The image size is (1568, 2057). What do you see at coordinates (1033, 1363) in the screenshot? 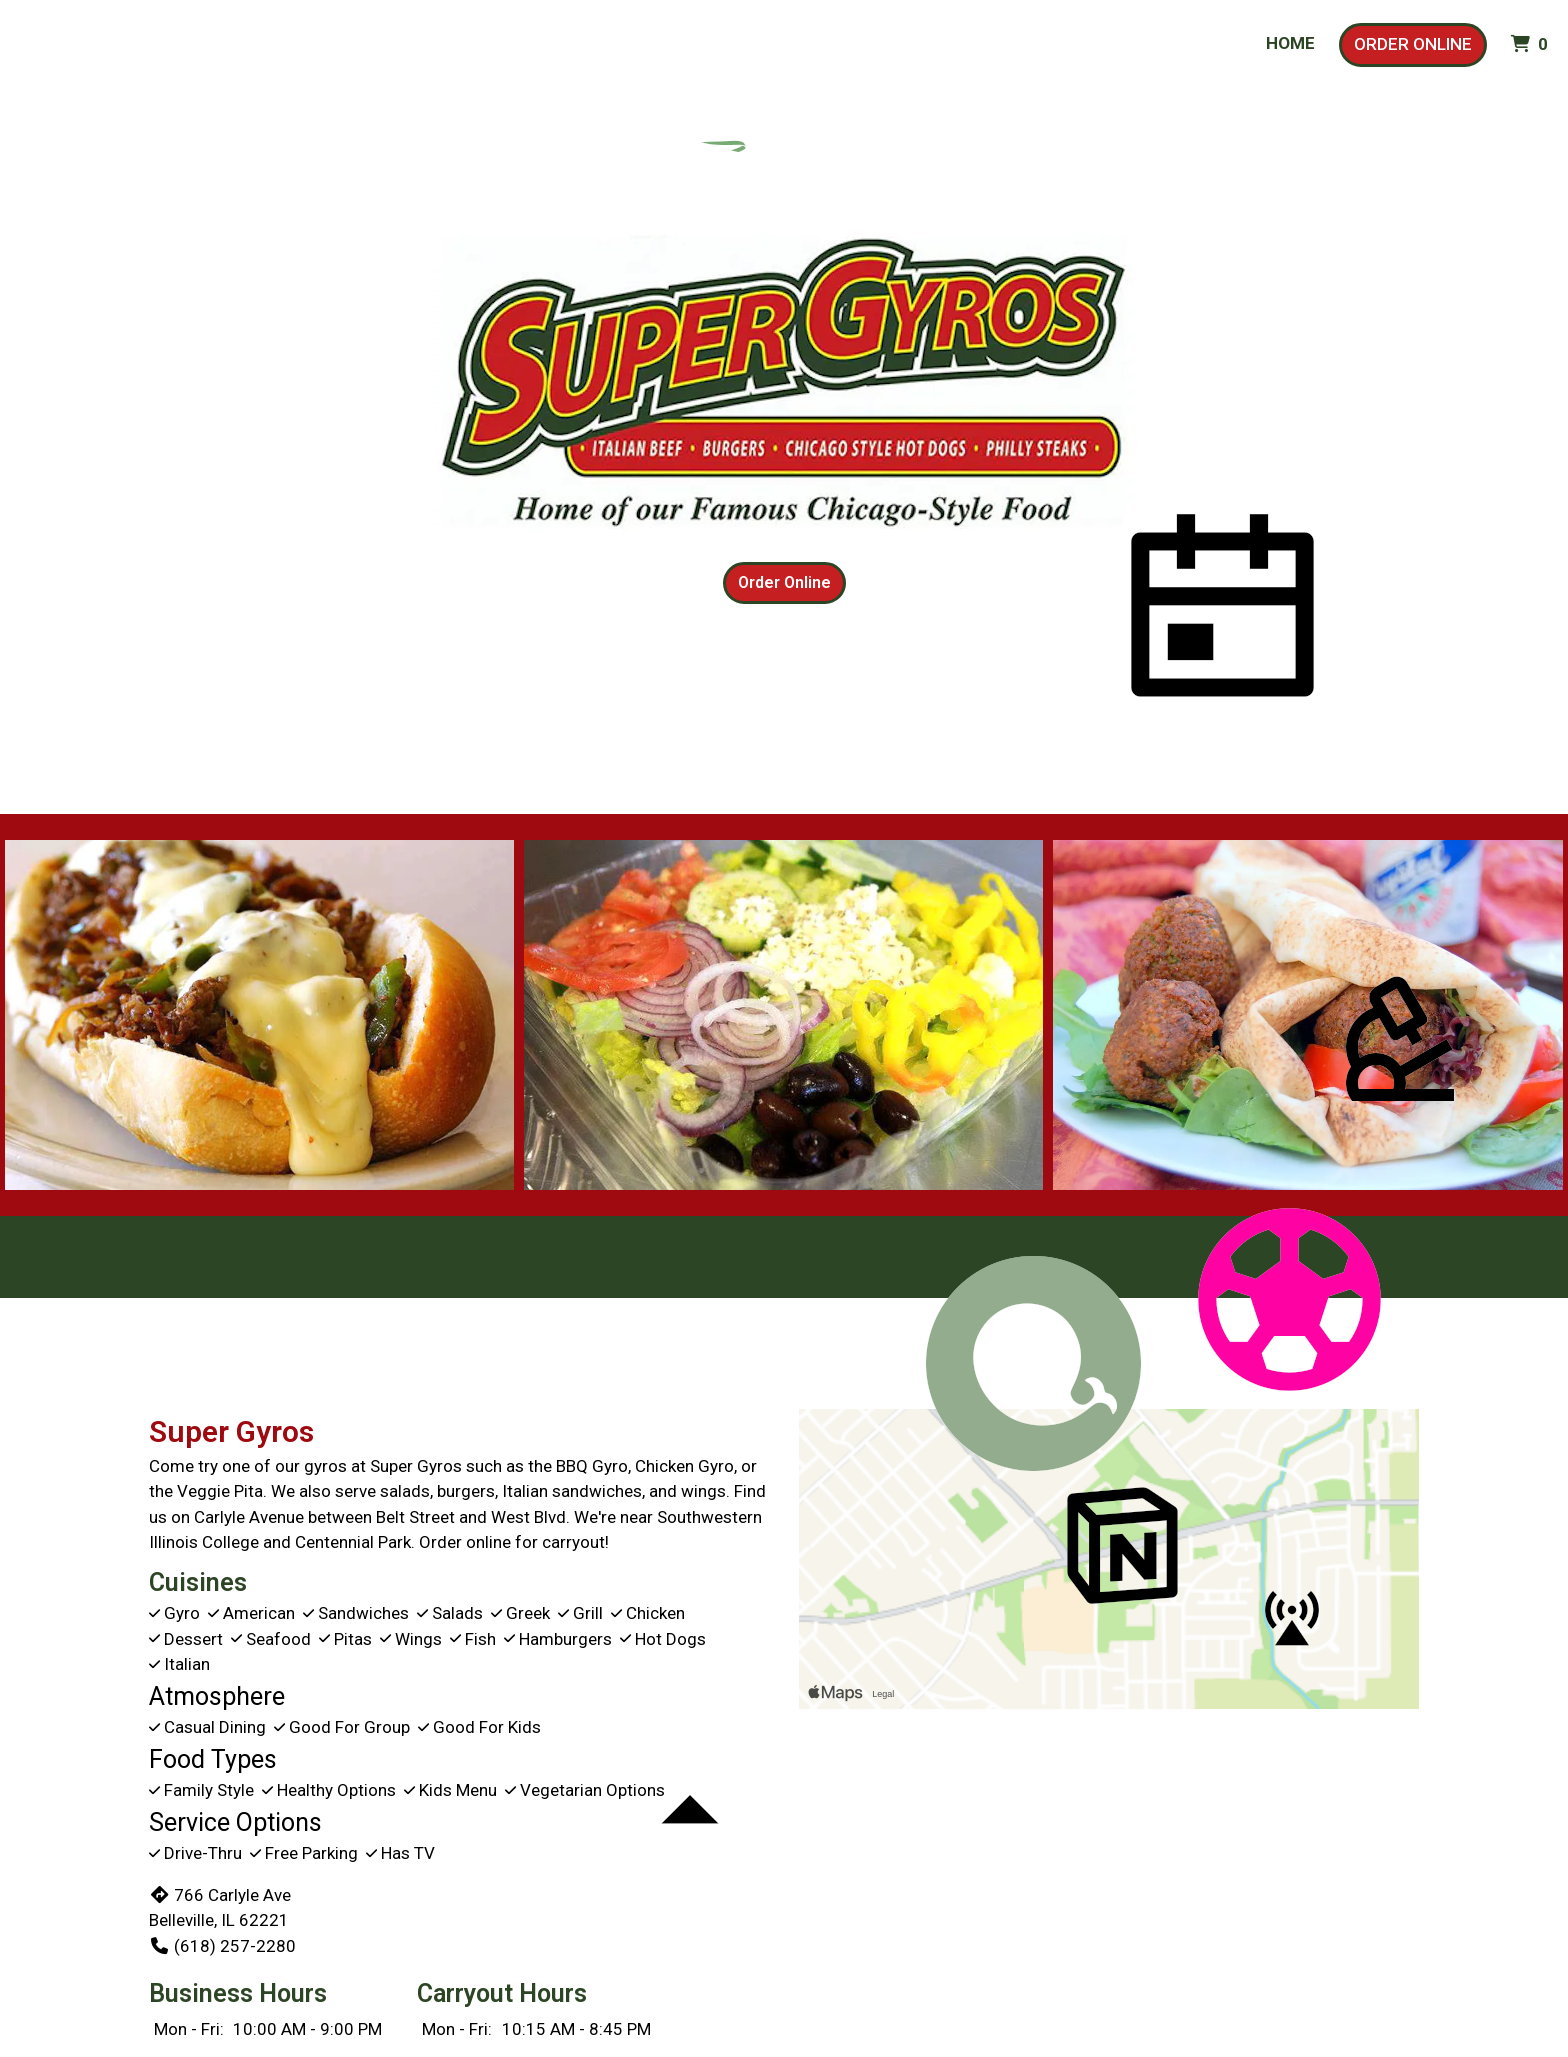
I see `Apache ECharts logo` at bounding box center [1033, 1363].